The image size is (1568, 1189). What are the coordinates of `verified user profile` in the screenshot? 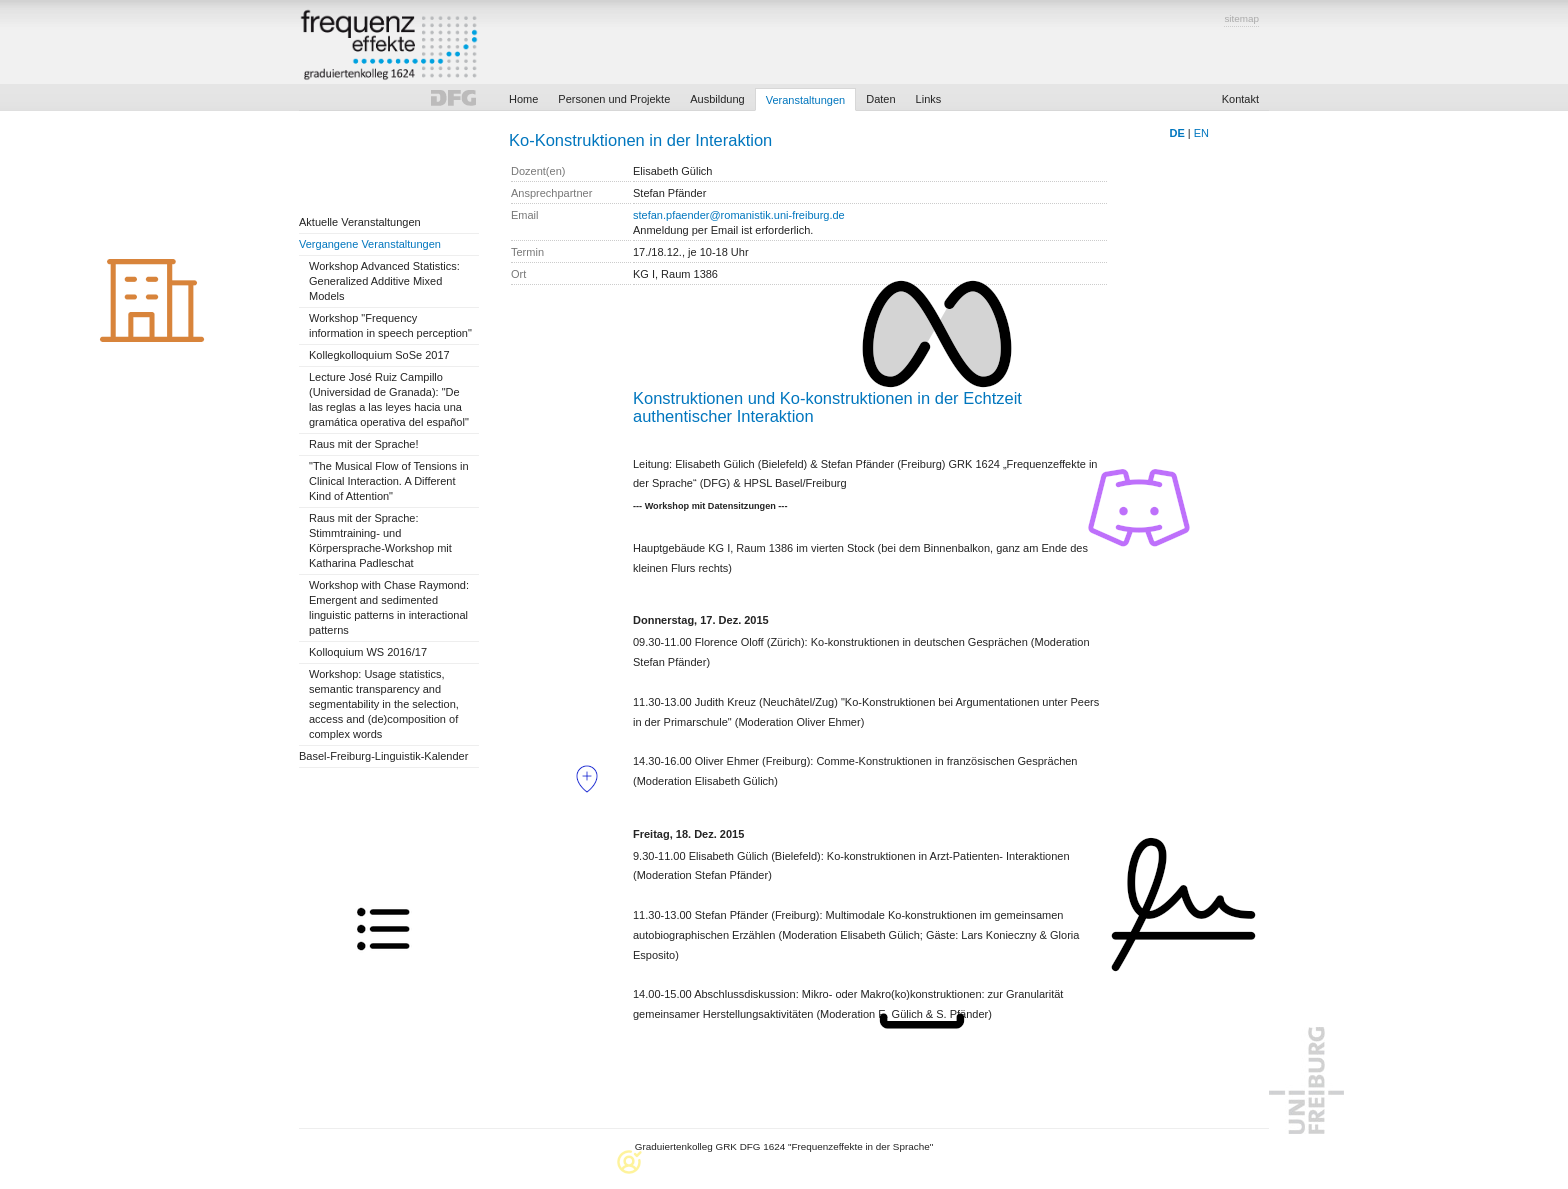 It's located at (629, 1162).